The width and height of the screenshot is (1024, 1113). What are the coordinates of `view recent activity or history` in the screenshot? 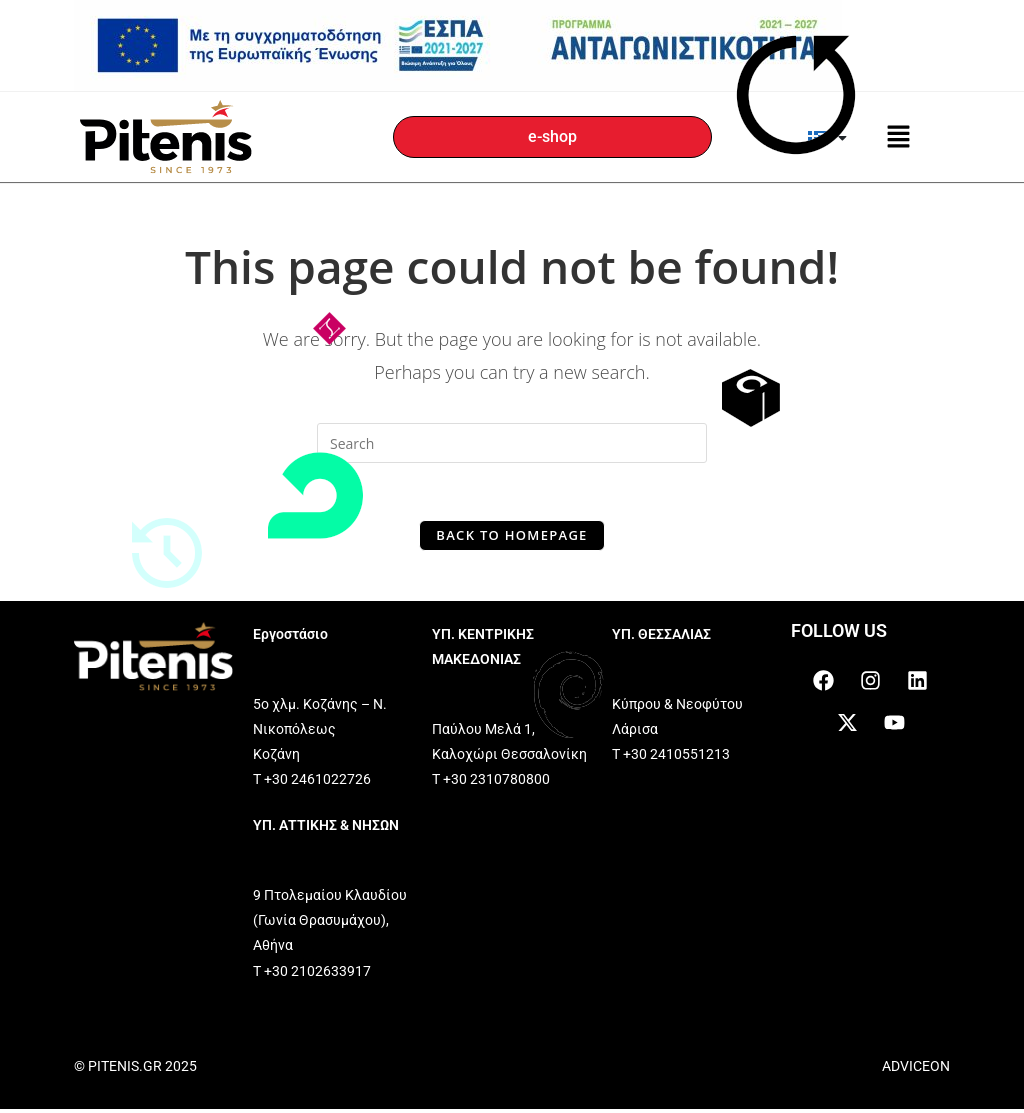 It's located at (167, 553).